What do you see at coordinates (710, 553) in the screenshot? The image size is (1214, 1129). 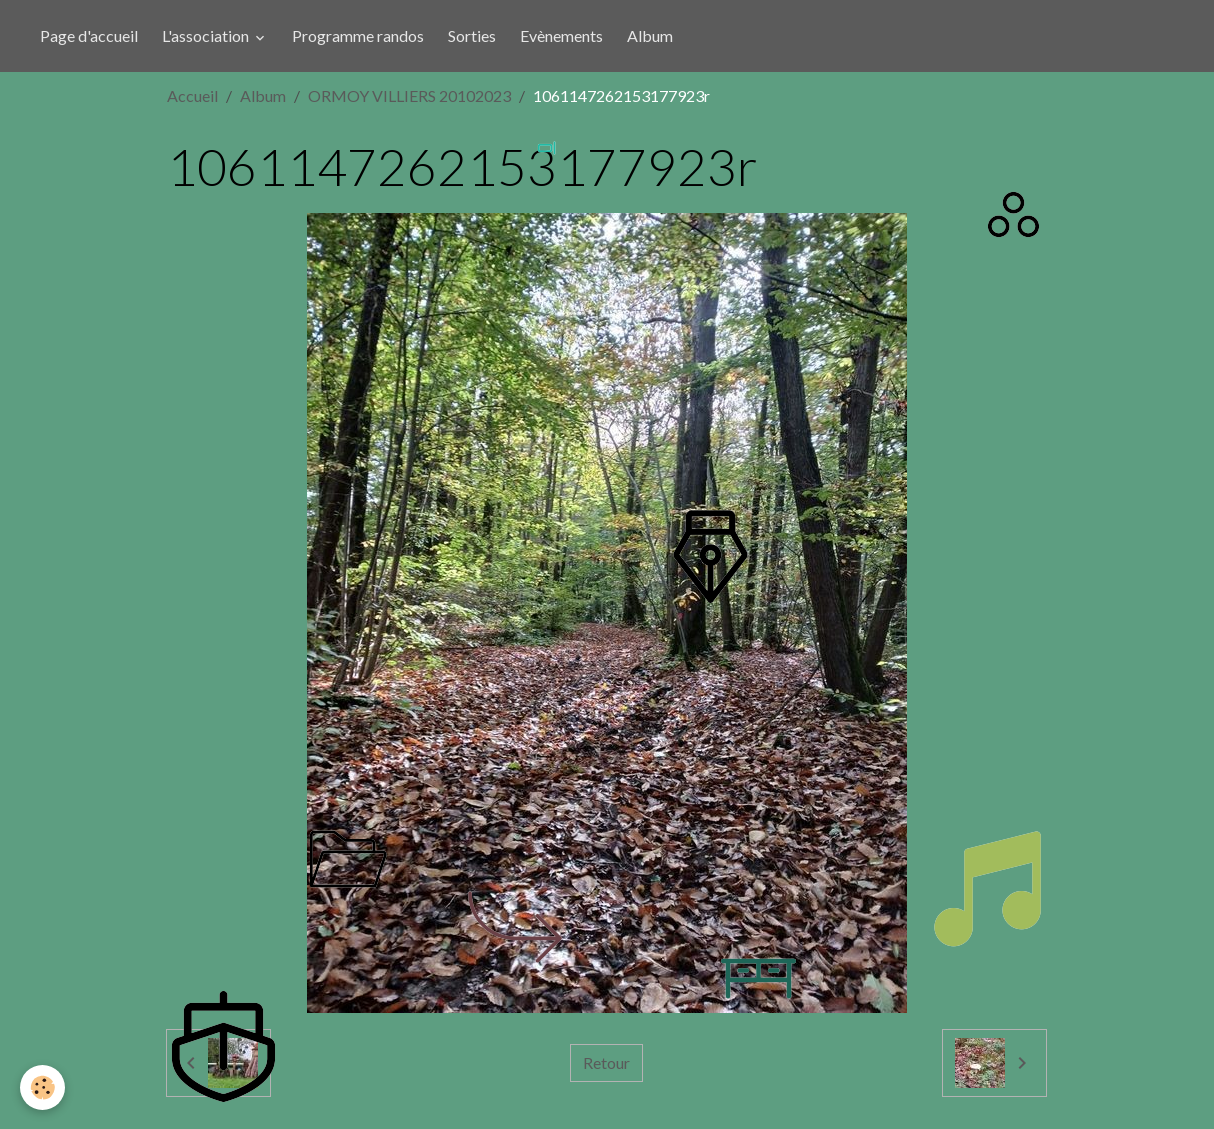 I see `access drawing or illustration tools` at bounding box center [710, 553].